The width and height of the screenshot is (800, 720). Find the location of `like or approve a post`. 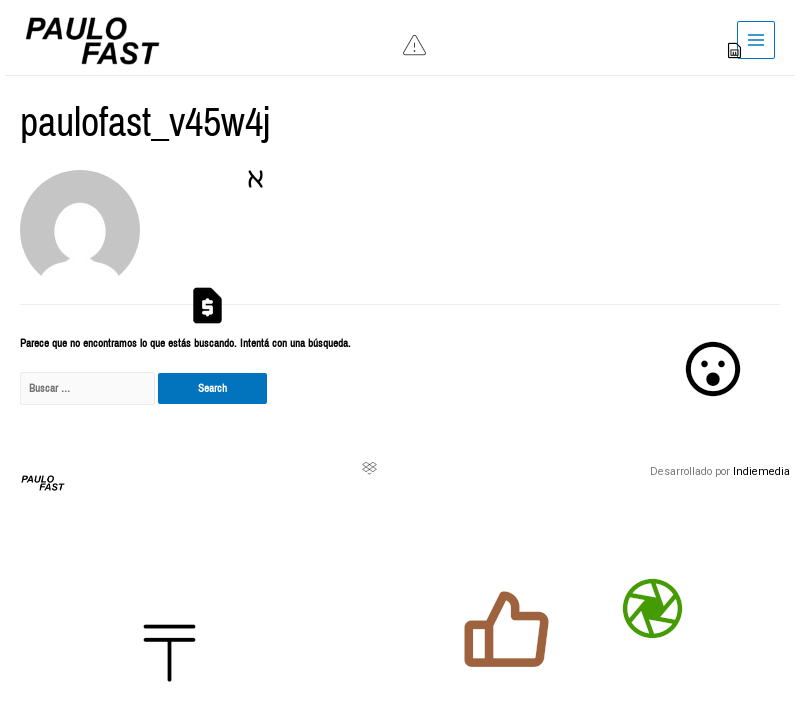

like or approve a post is located at coordinates (506, 633).